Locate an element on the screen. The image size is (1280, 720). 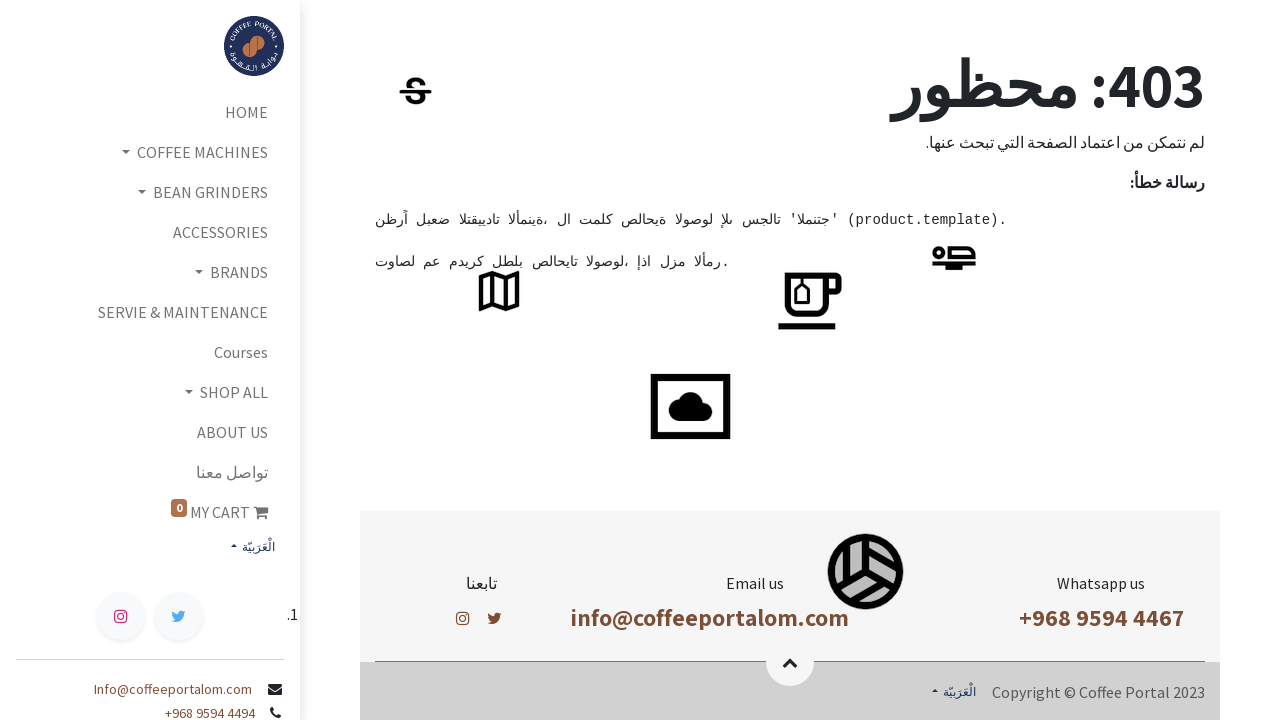
select flat bed seat option for flight is located at coordinates (954, 257).